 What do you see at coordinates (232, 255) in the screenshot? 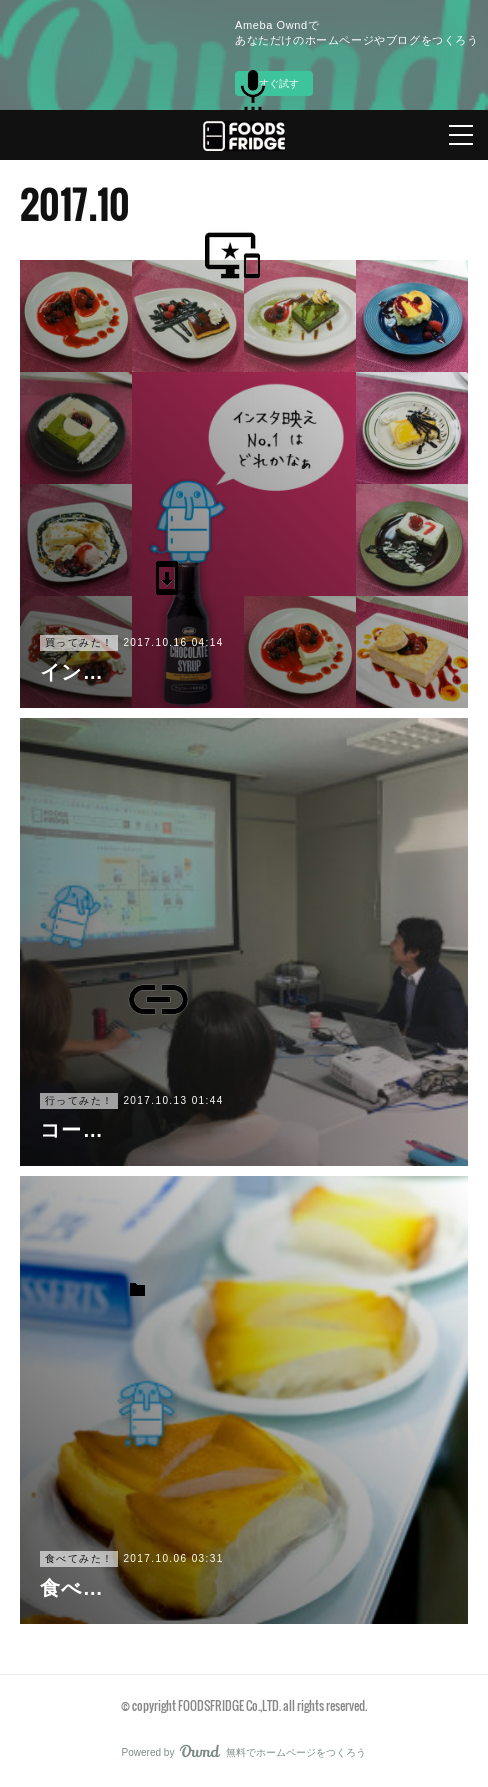
I see `view important or starred devices` at bounding box center [232, 255].